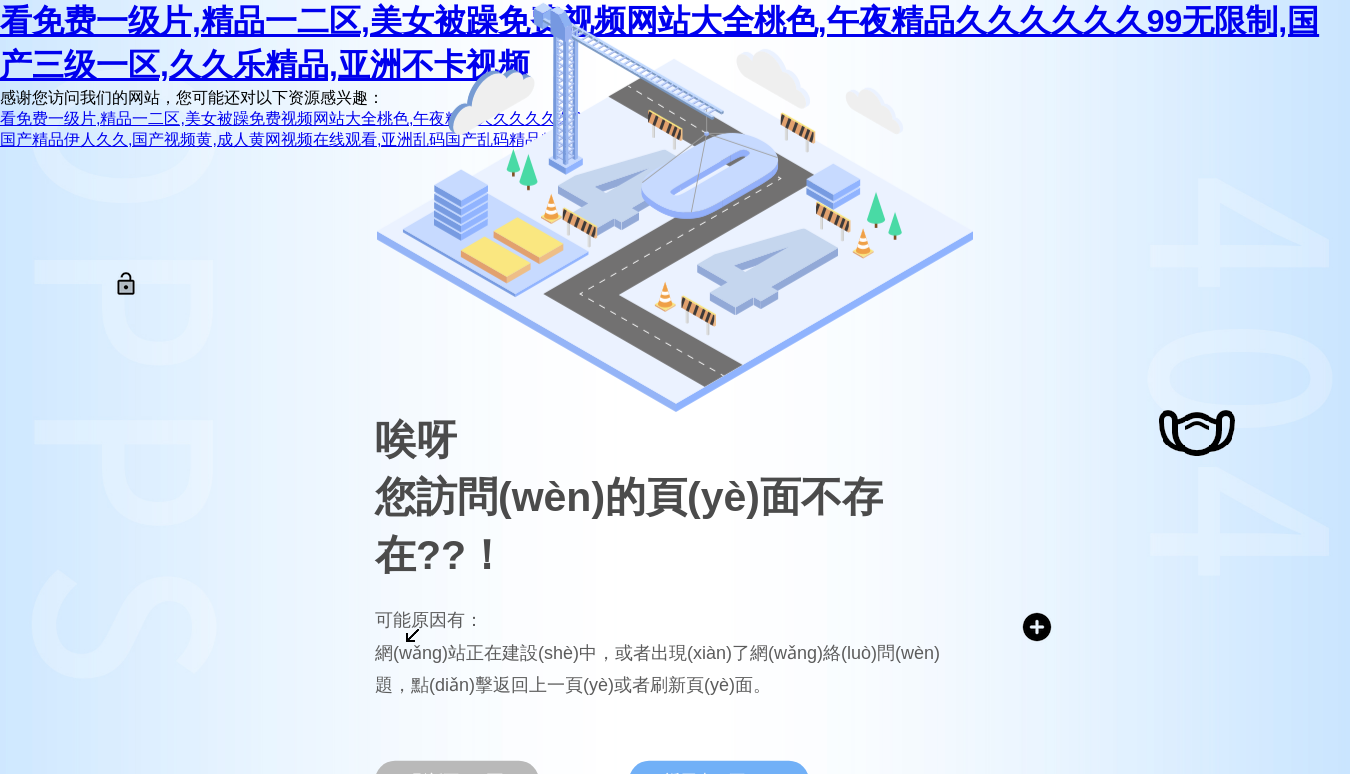 The width and height of the screenshot is (1350, 774). I want to click on indicates face mask required, so click(1197, 433).